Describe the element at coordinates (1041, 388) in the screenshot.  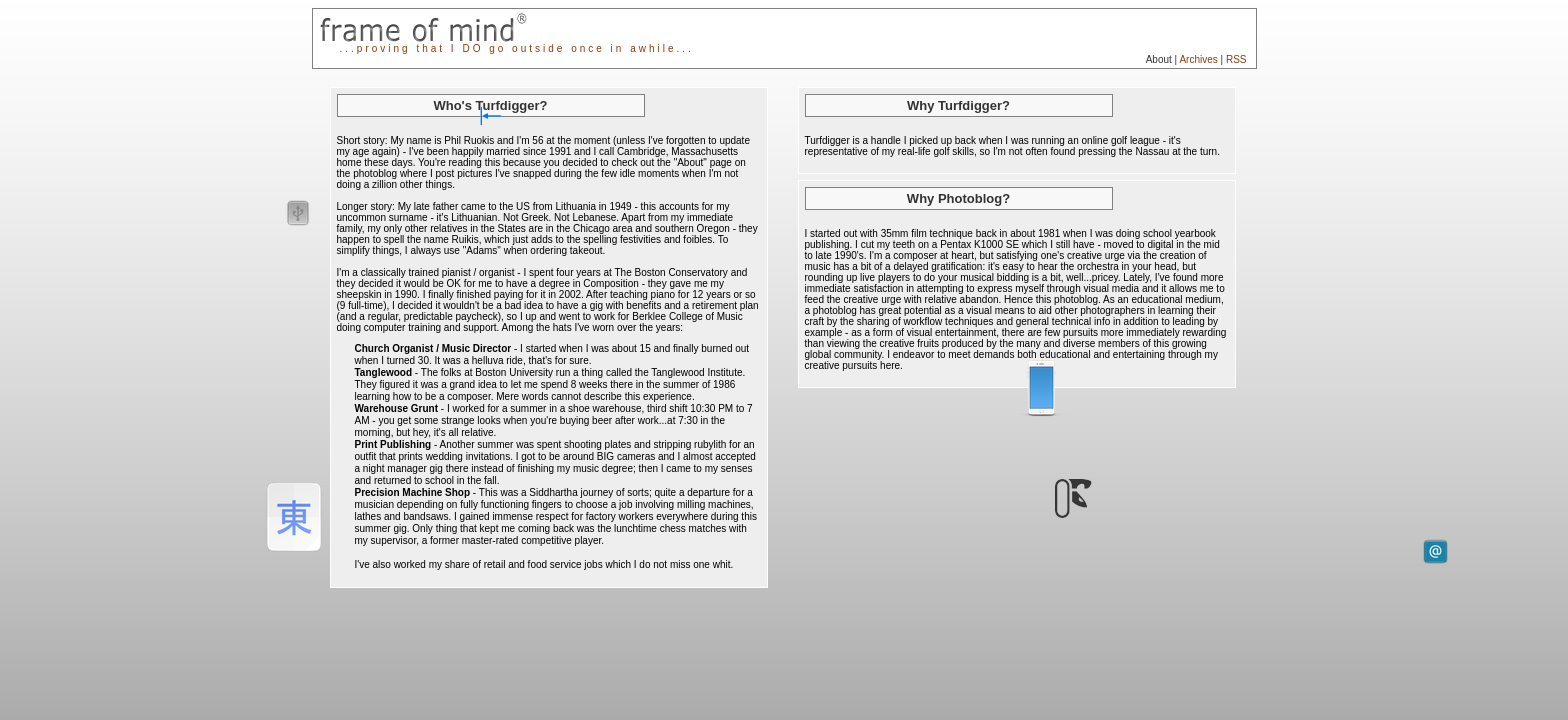
I see `iPhone 7 Plus device connected` at that location.